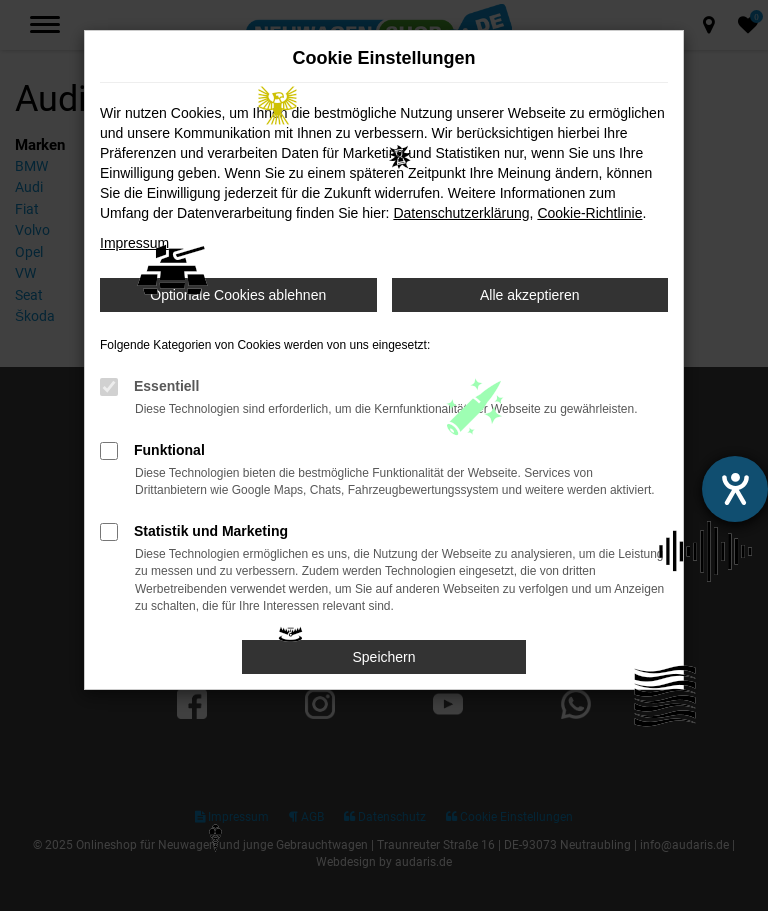 Image resolution: width=768 pixels, height=911 pixels. Describe the element at coordinates (277, 105) in the screenshot. I see `select hawk or eagle team emblem` at that location.